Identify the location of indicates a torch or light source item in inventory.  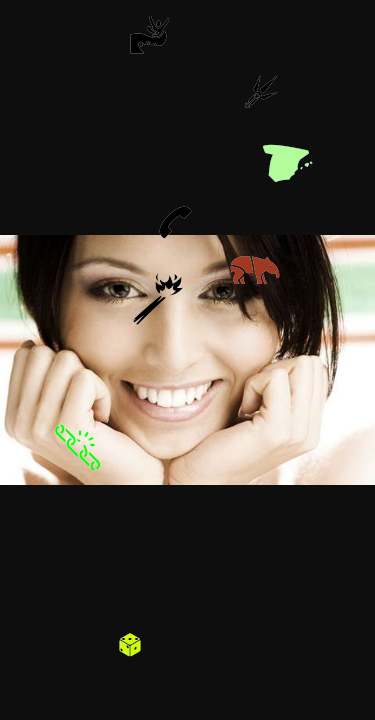
(158, 299).